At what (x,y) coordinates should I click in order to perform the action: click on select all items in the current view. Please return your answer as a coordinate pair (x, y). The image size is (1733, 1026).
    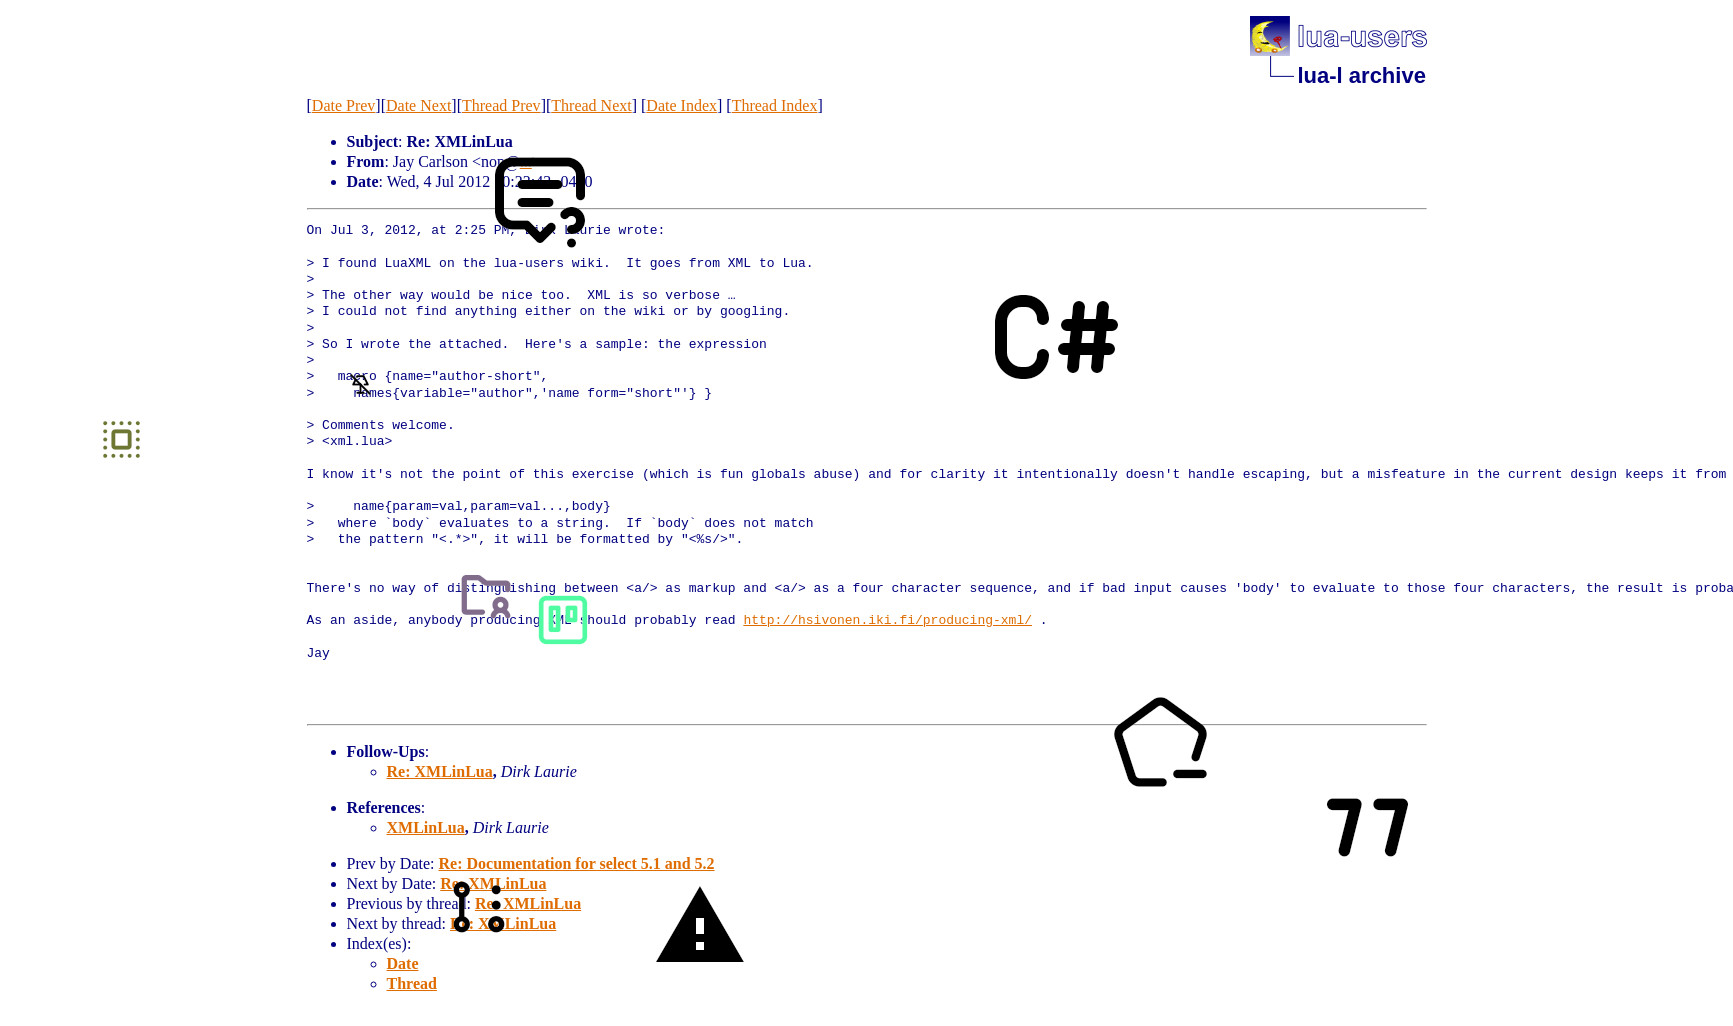
    Looking at the image, I should click on (121, 439).